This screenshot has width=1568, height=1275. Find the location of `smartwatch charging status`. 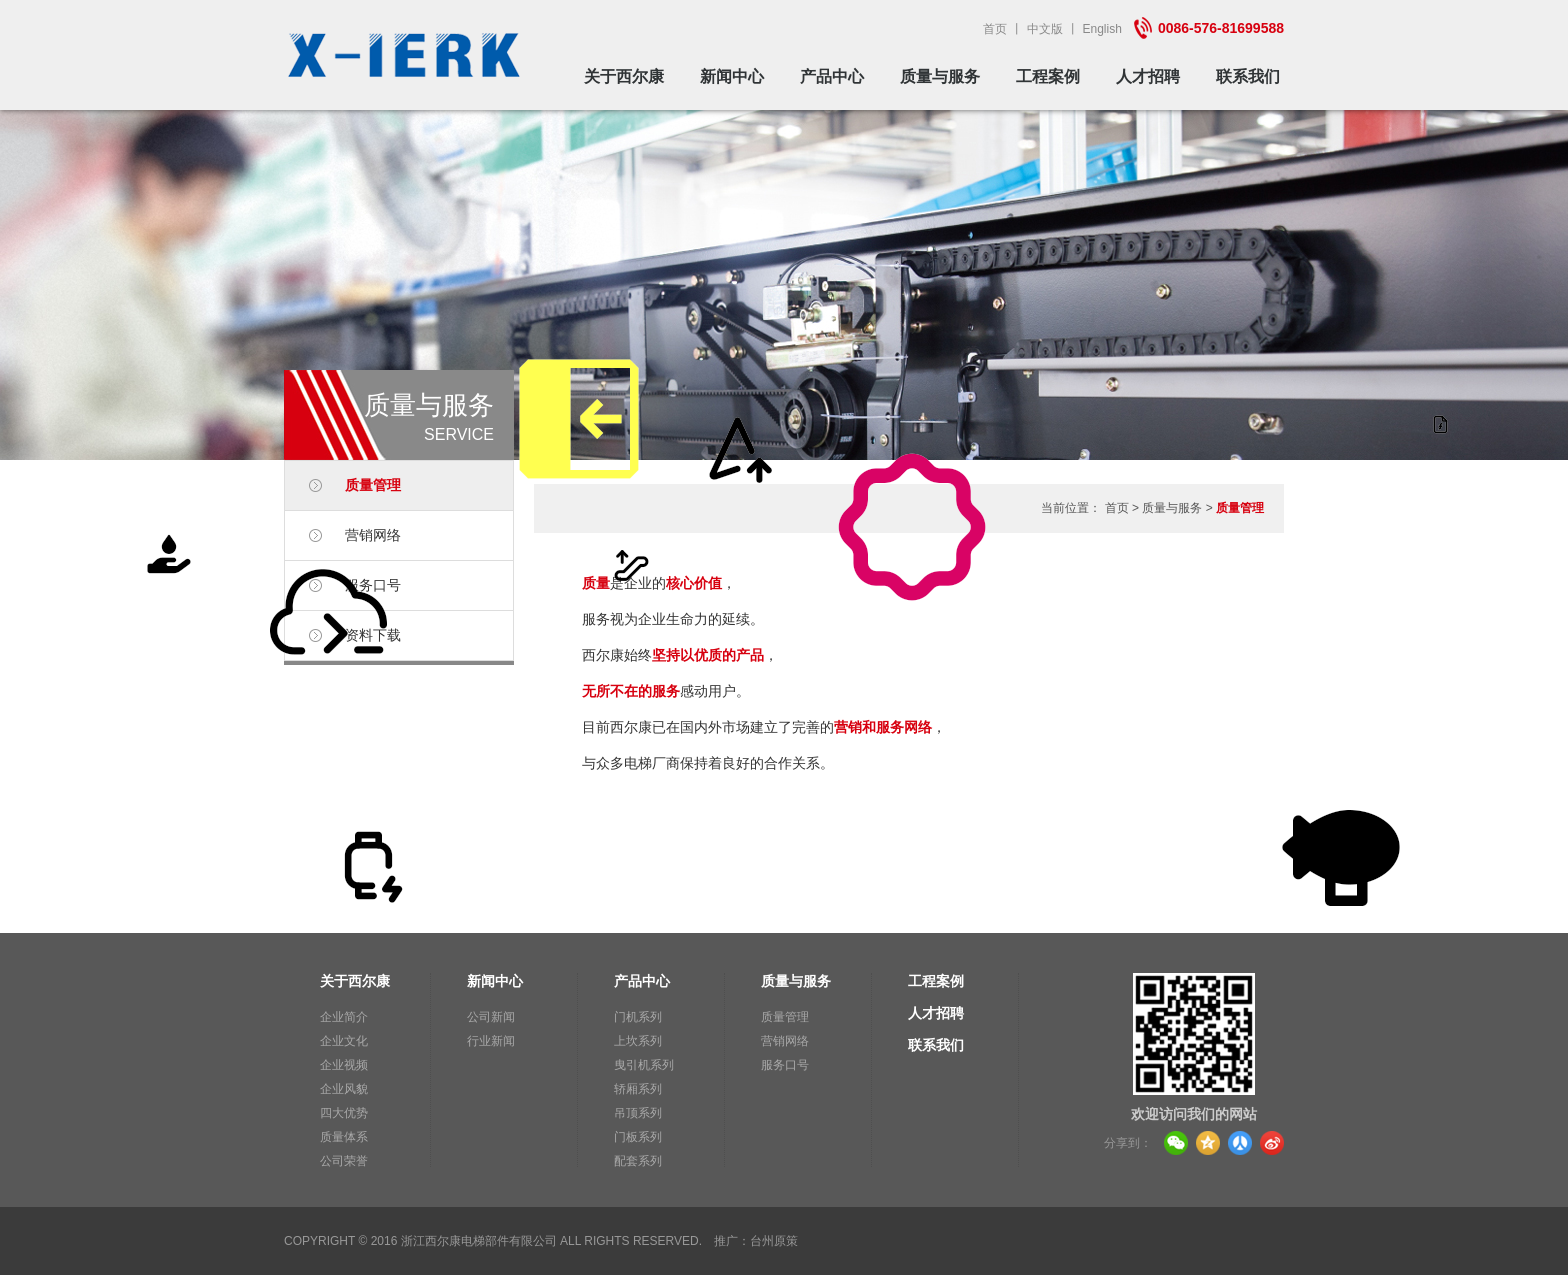

smartwatch charging status is located at coordinates (368, 865).